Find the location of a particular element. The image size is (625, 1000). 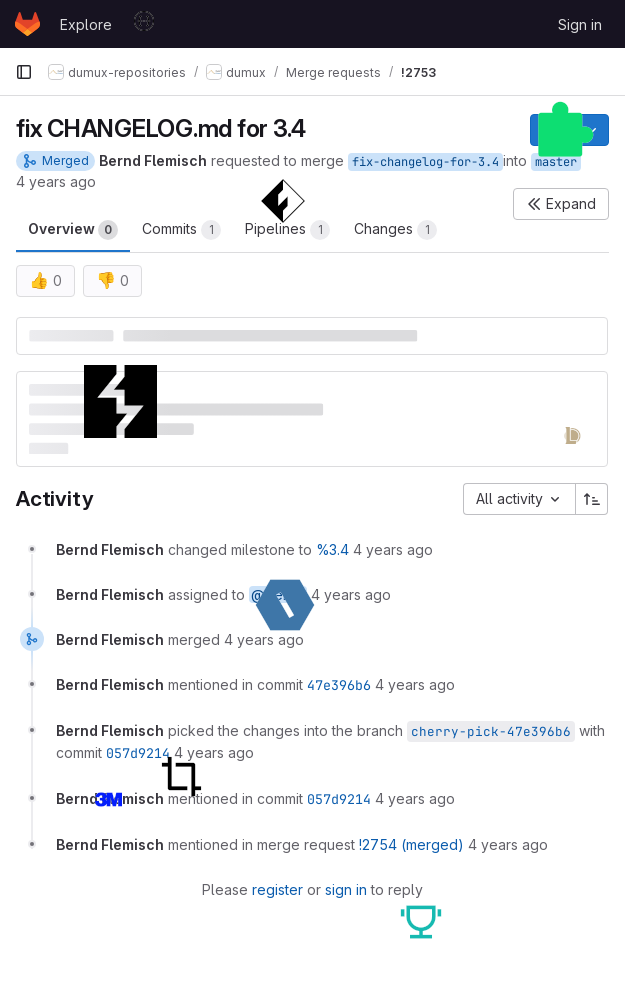

Swagger API documentation tool logo is located at coordinates (144, 21).